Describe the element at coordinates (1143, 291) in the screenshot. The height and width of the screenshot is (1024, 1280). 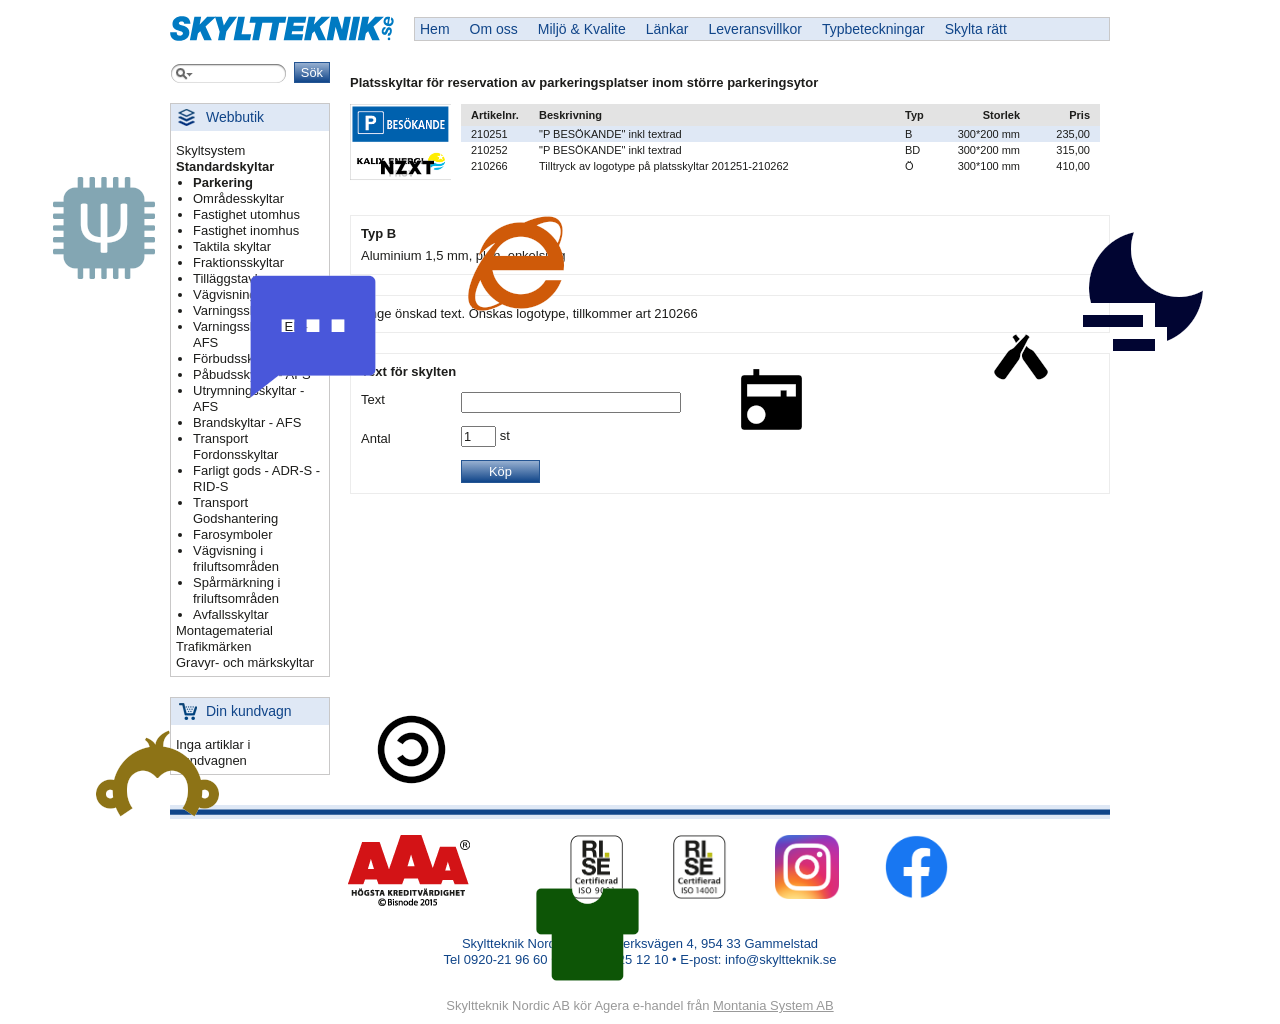
I see `indicates foggy night weather conditions` at that location.